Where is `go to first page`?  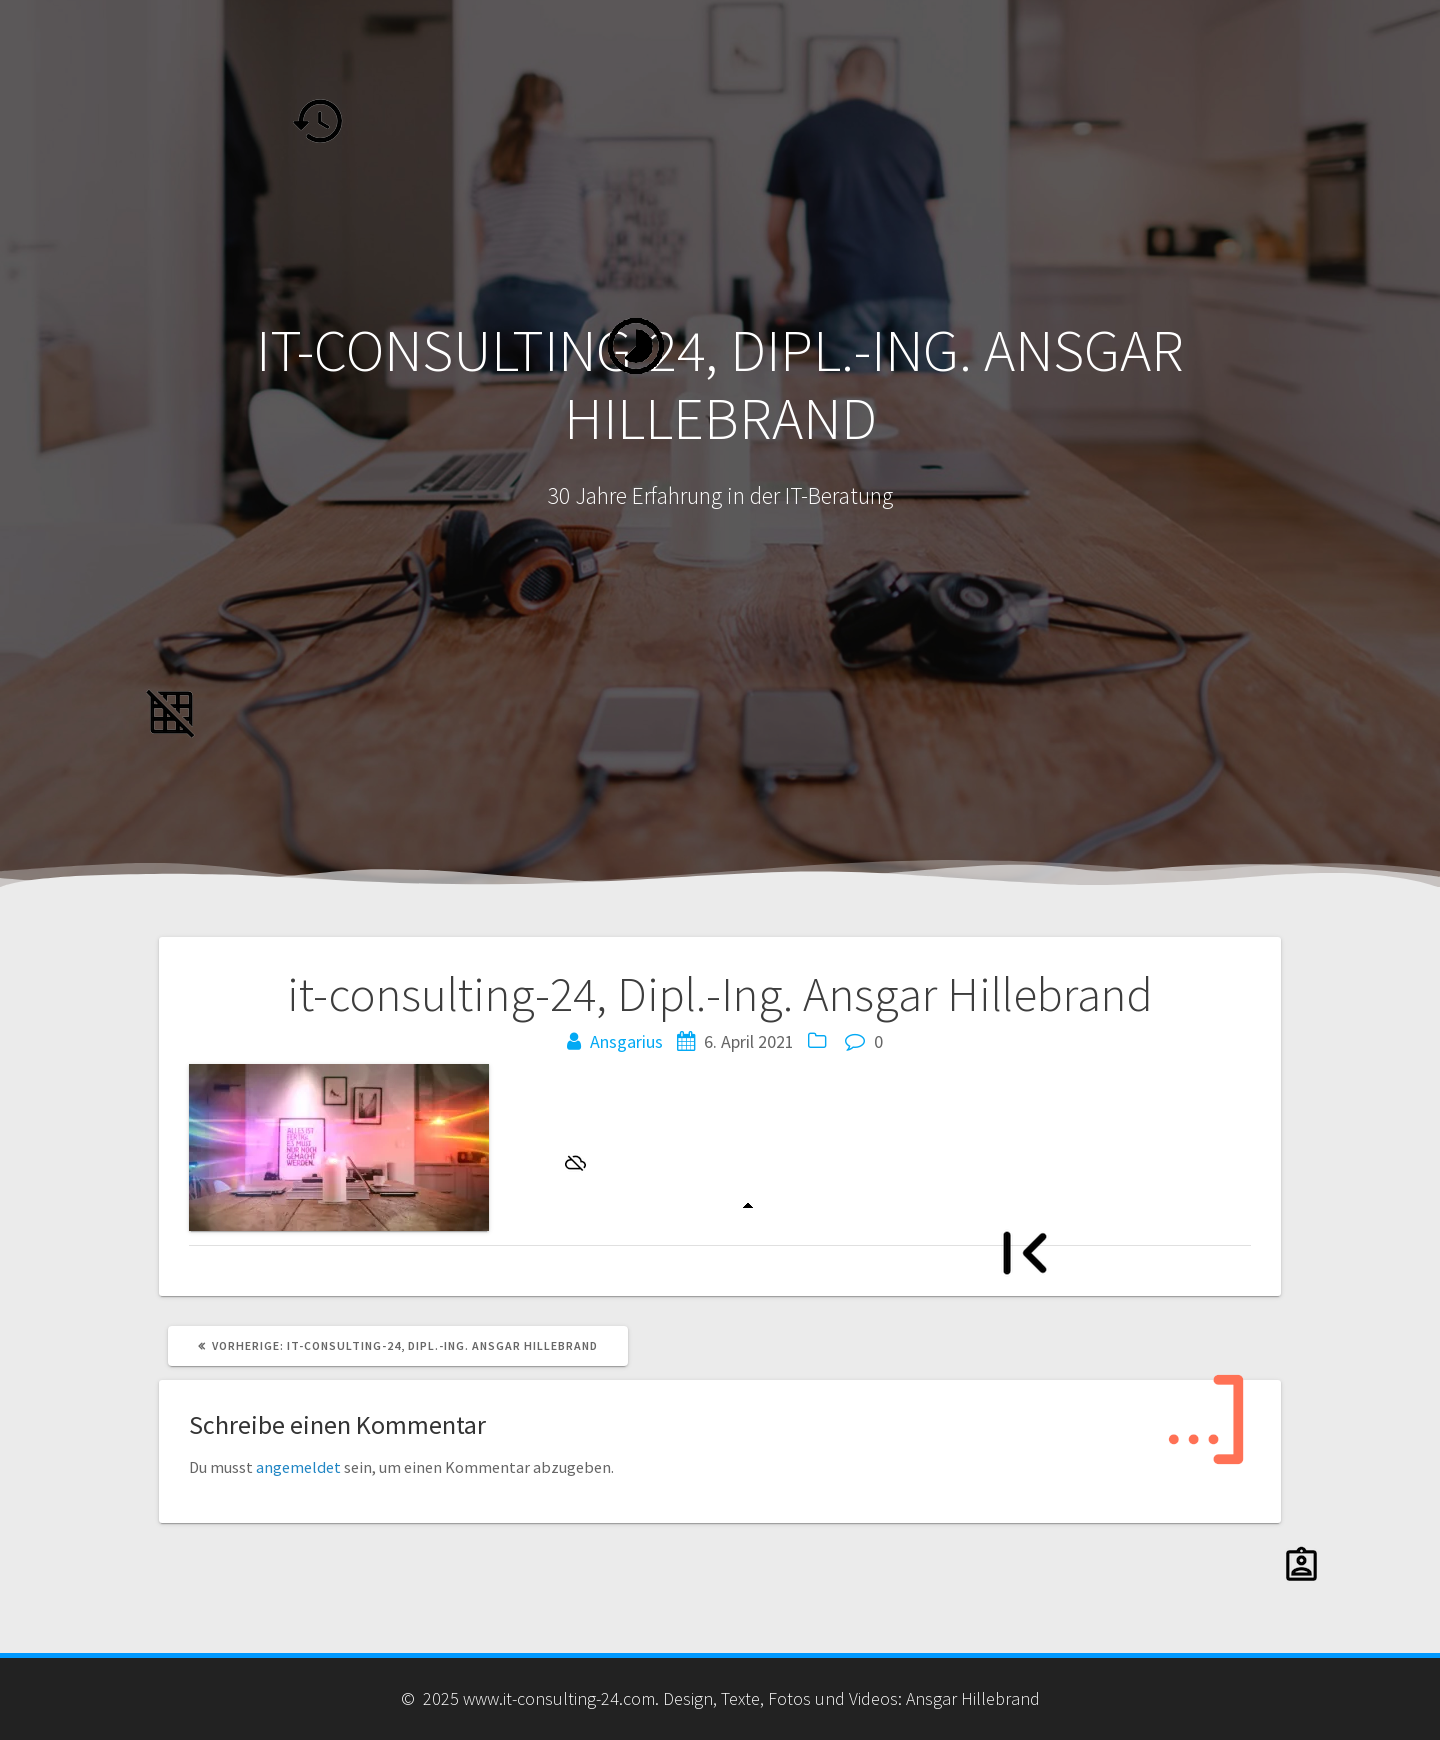
go to first page is located at coordinates (1025, 1253).